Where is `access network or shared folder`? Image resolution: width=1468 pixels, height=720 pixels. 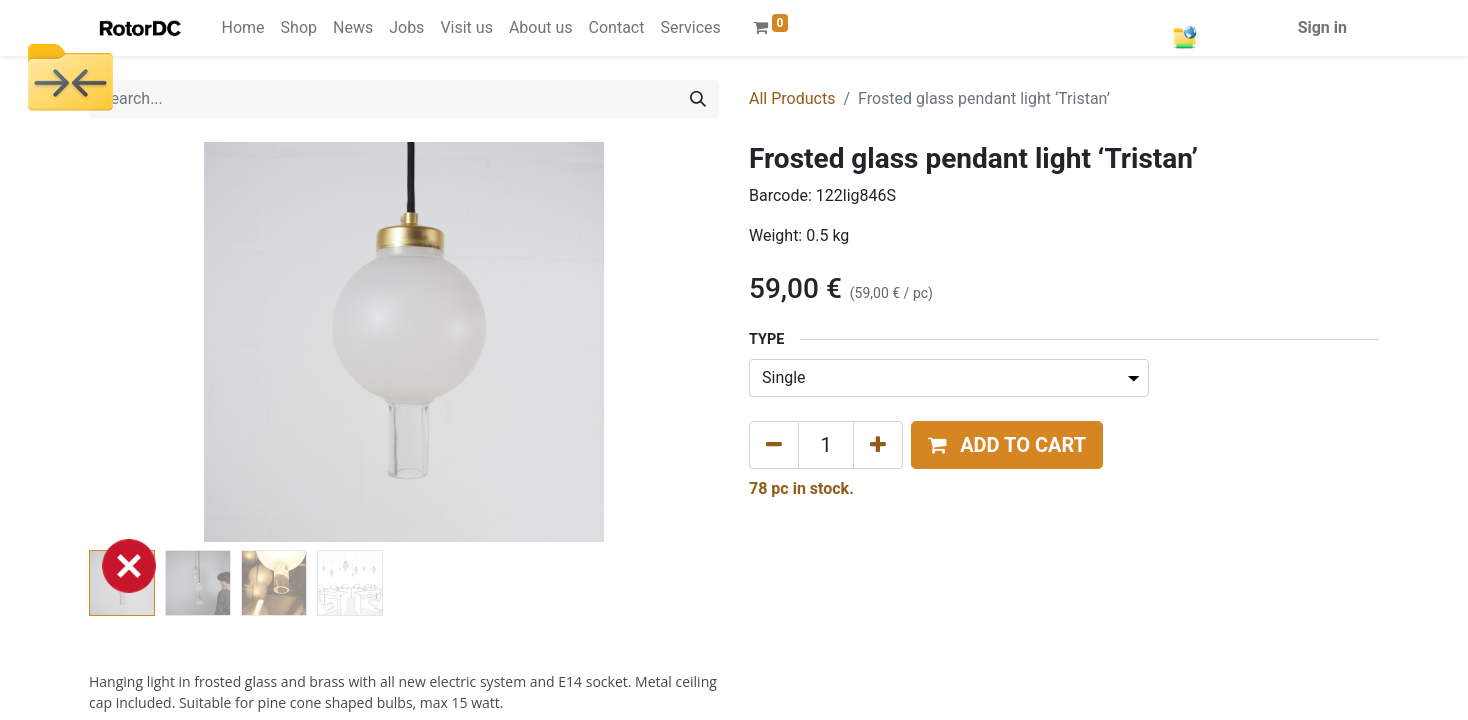 access network or shared folder is located at coordinates (1184, 37).